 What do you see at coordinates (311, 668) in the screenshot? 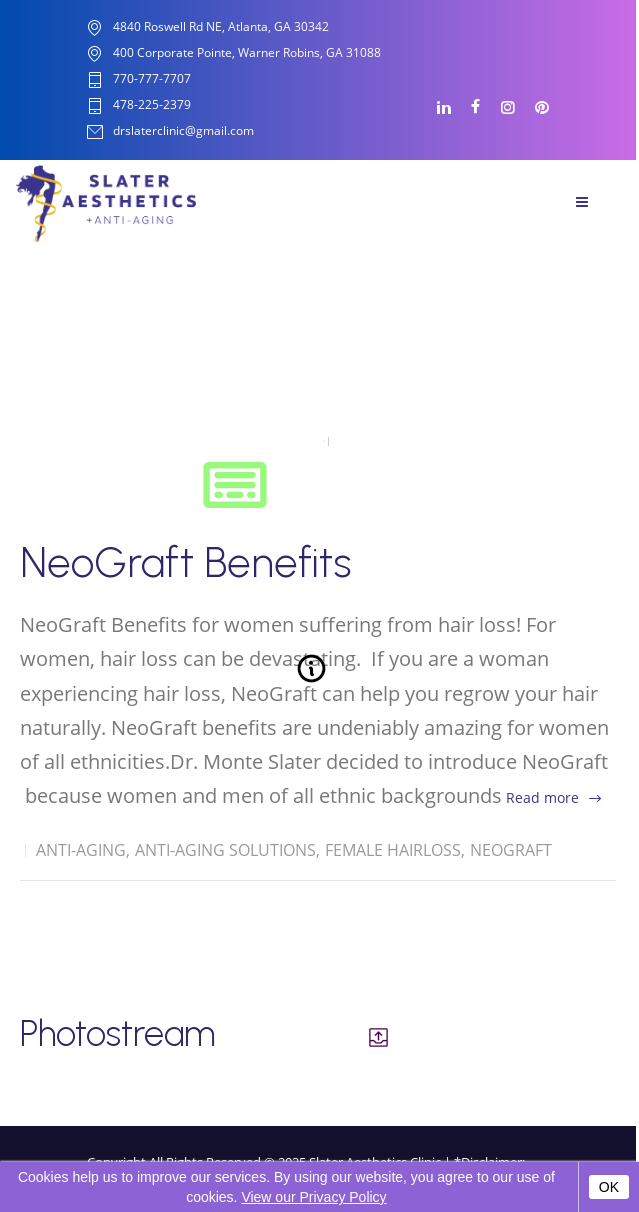
I see `view more information or details` at bounding box center [311, 668].